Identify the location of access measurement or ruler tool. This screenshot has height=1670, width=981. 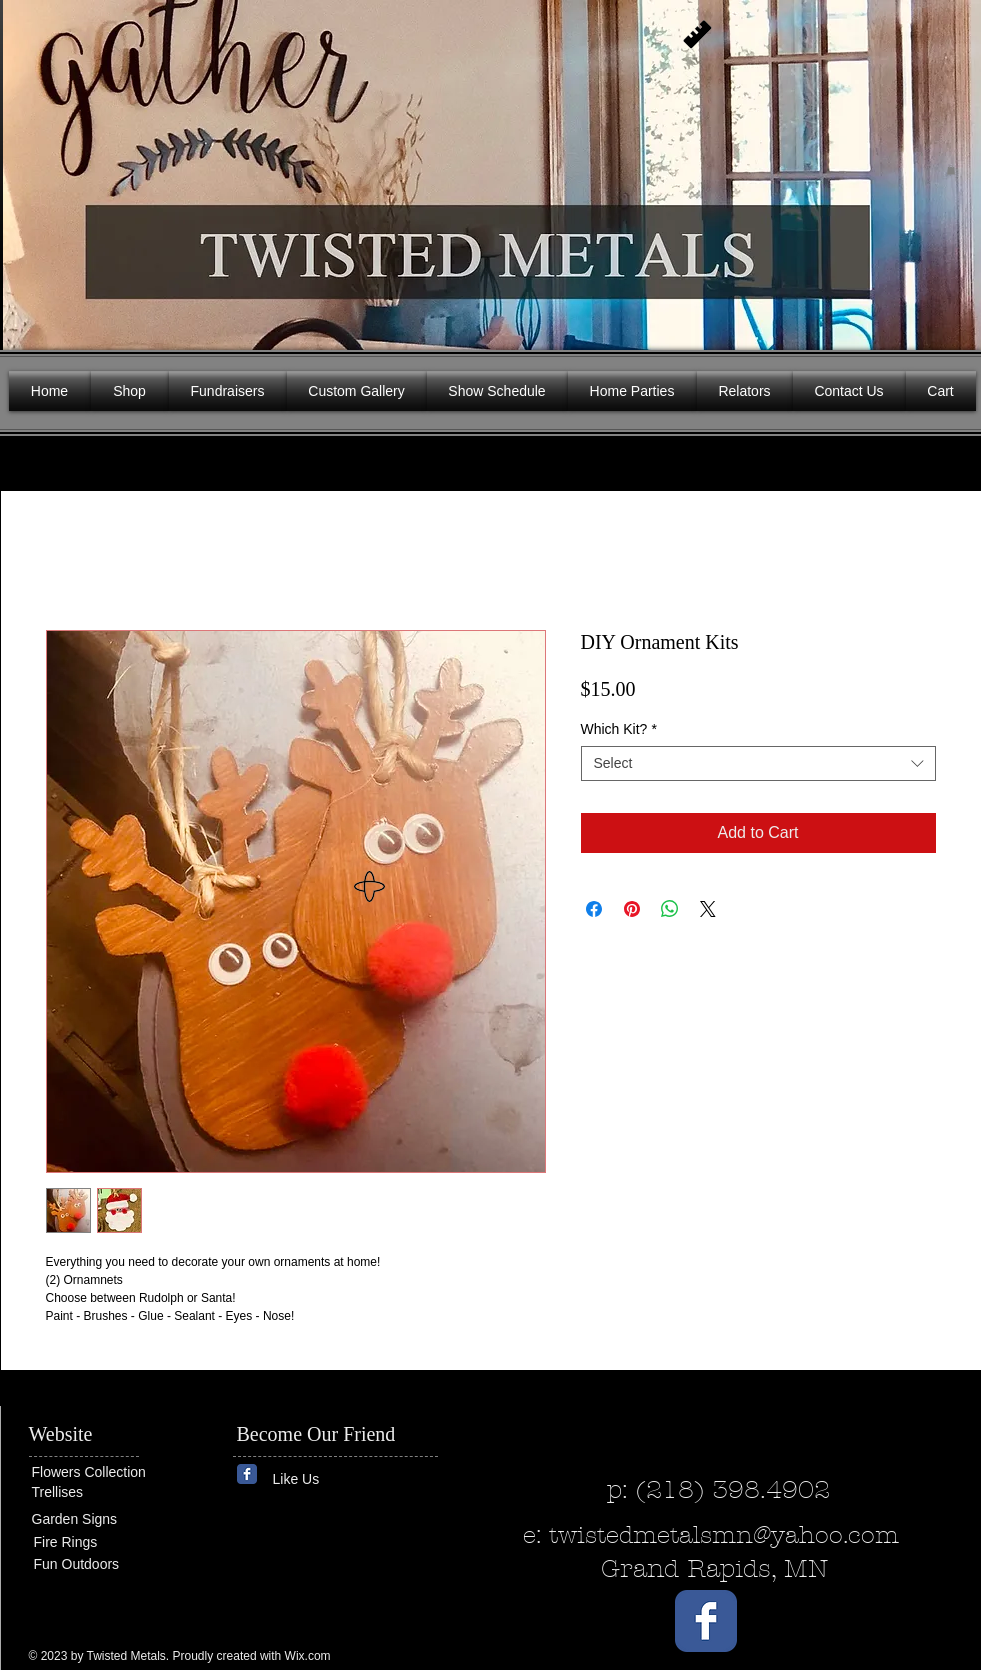
(697, 33).